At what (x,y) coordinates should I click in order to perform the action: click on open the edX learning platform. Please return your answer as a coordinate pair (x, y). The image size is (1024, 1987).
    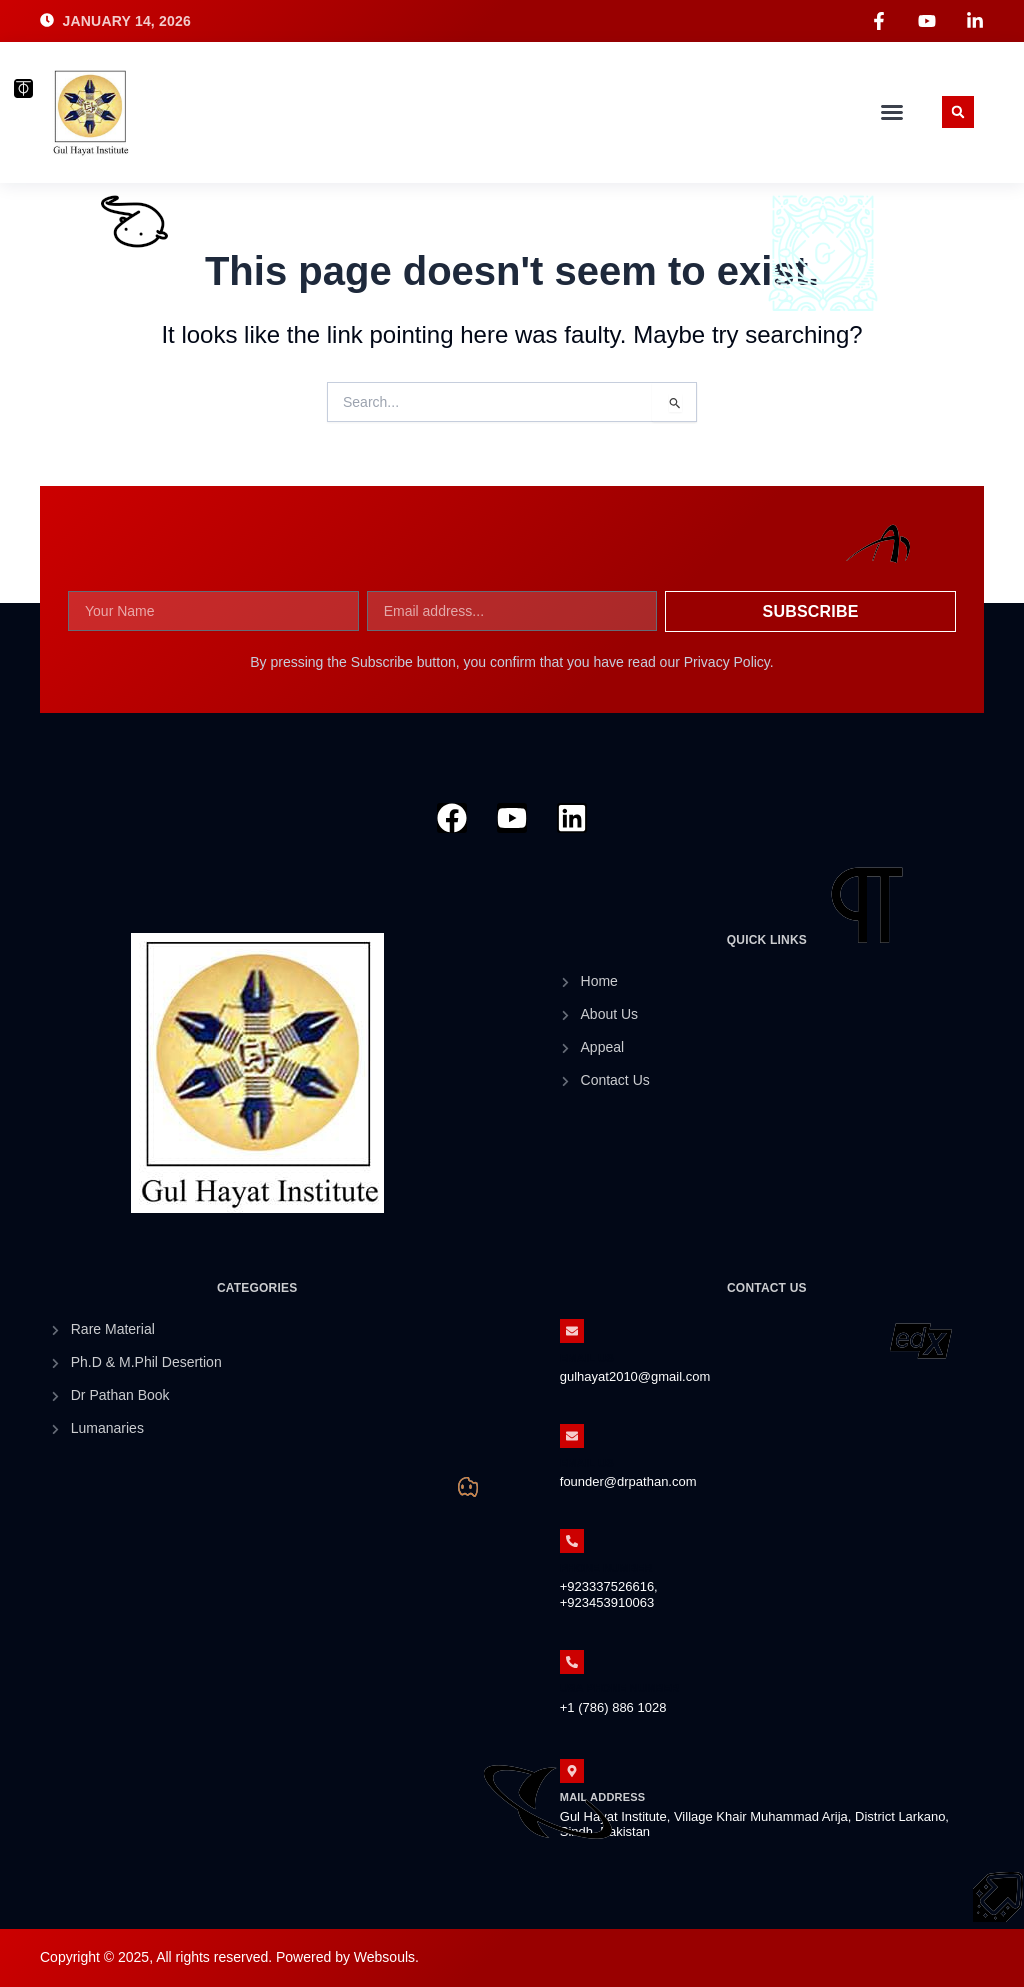
    Looking at the image, I should click on (921, 1341).